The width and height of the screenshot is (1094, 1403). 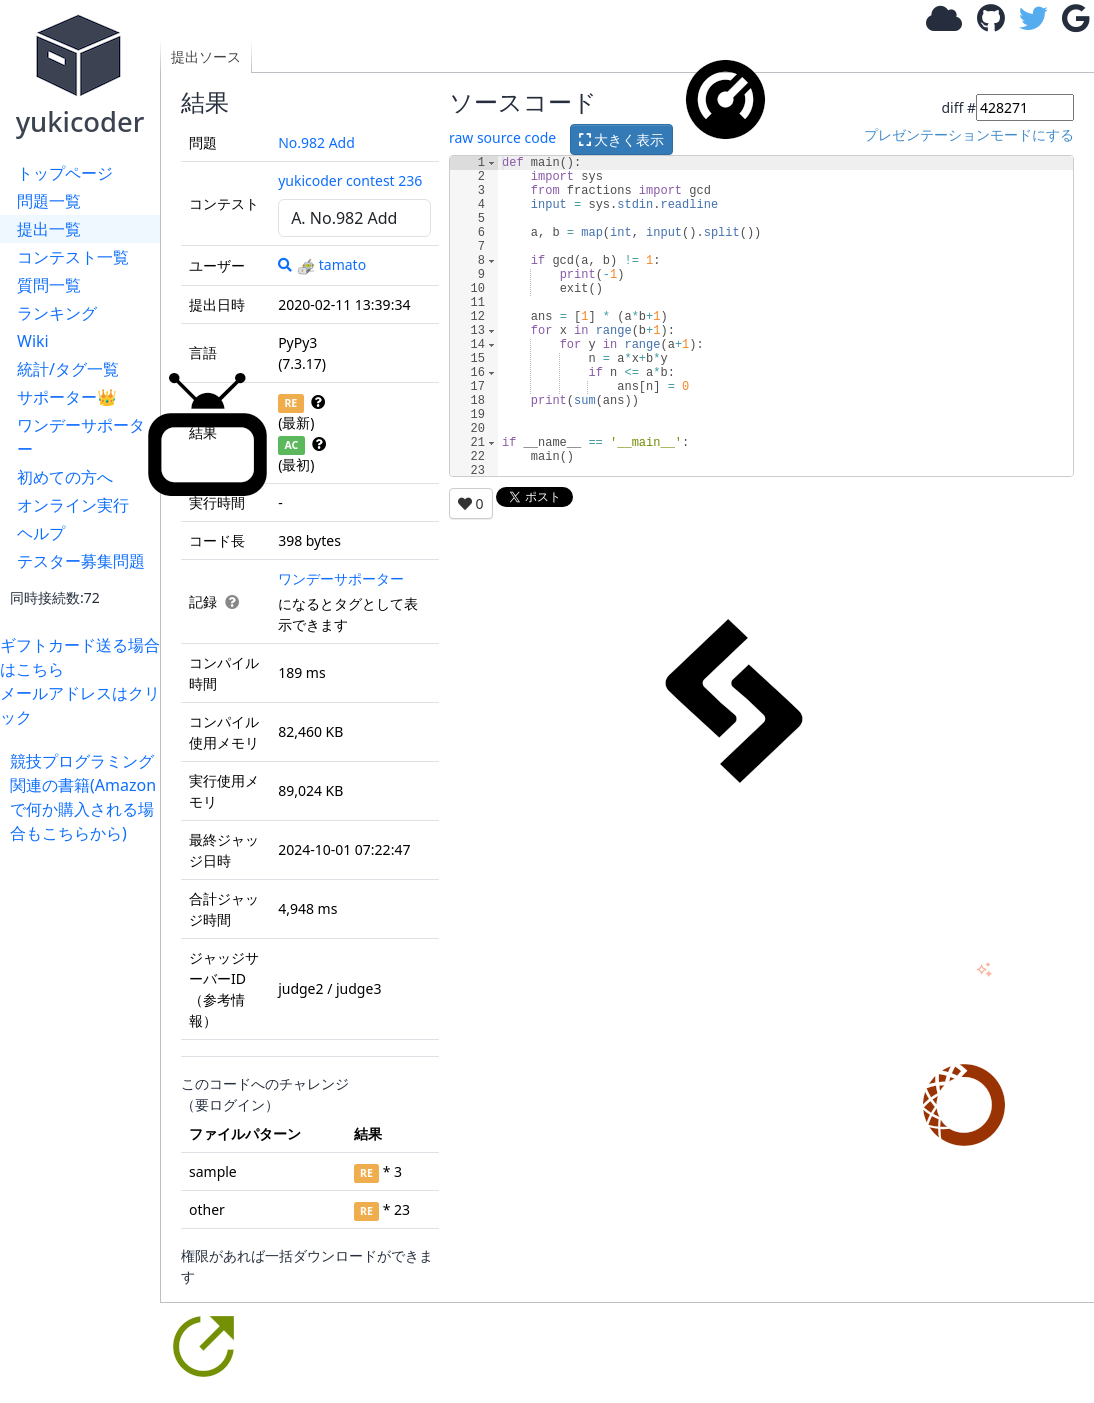 I want to click on open the MyShows app, so click(x=207, y=434).